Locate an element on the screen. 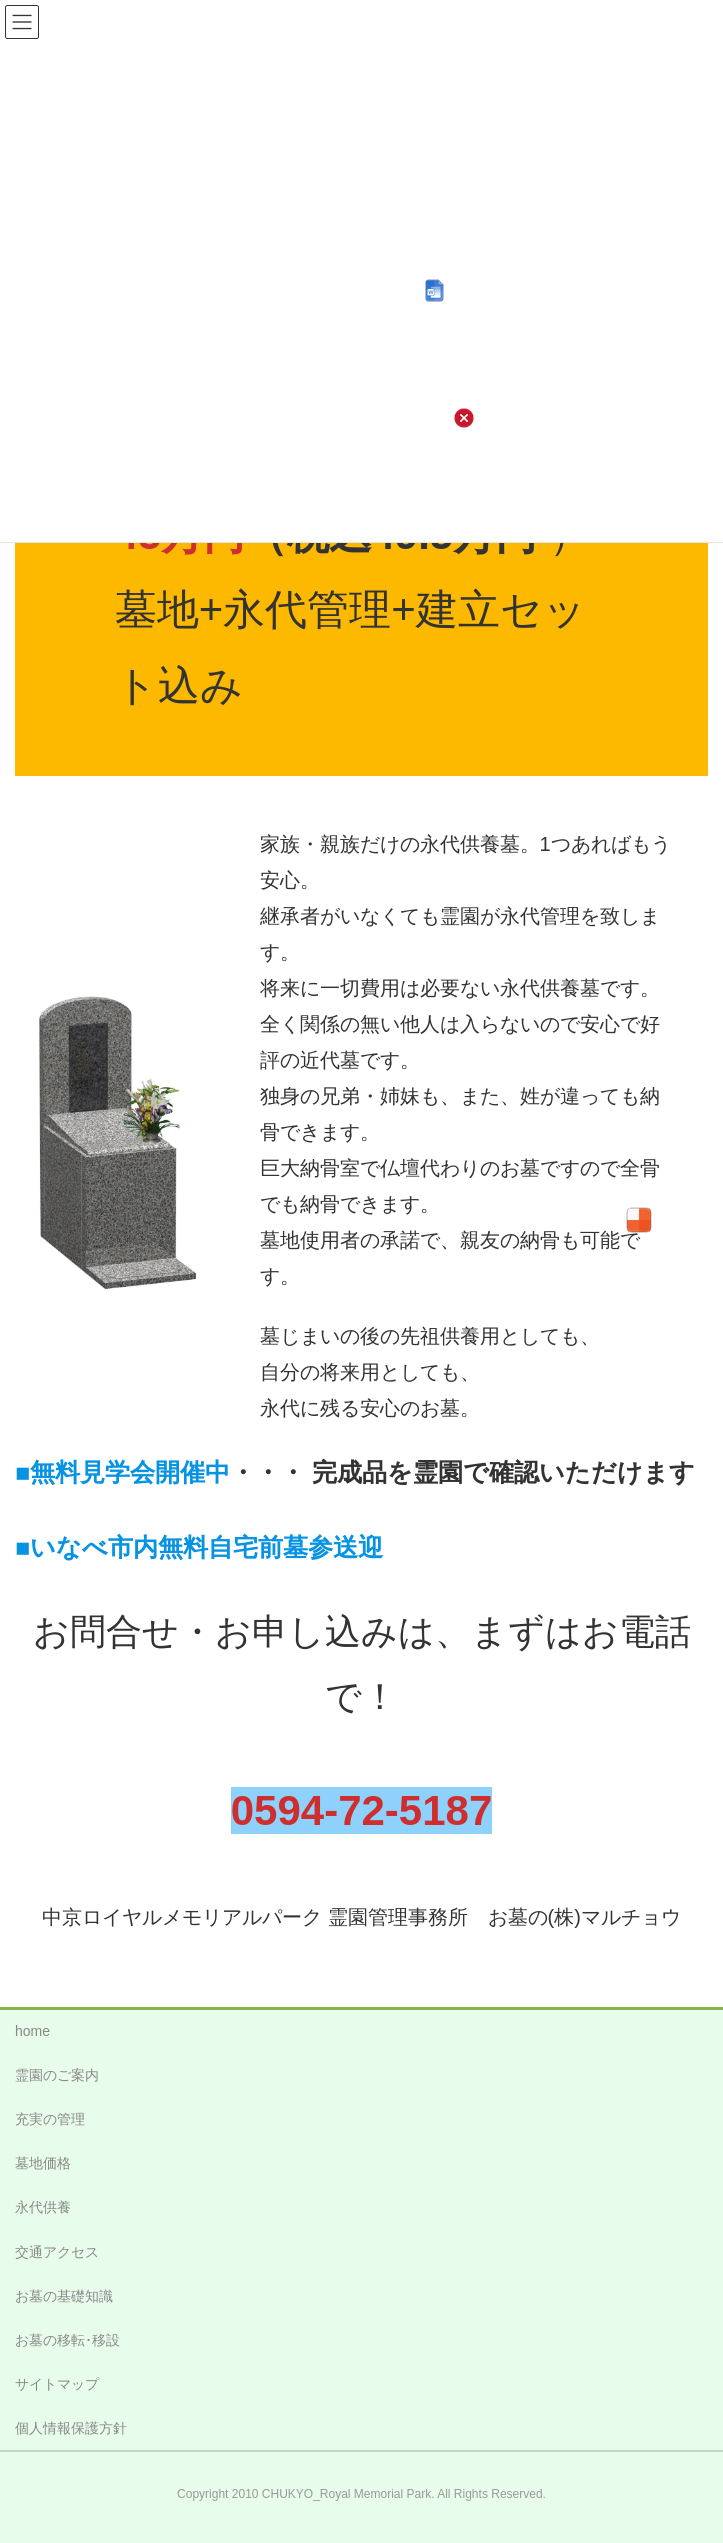 This screenshot has height=2543, width=723. cancel the current action or operation is located at coordinates (464, 418).